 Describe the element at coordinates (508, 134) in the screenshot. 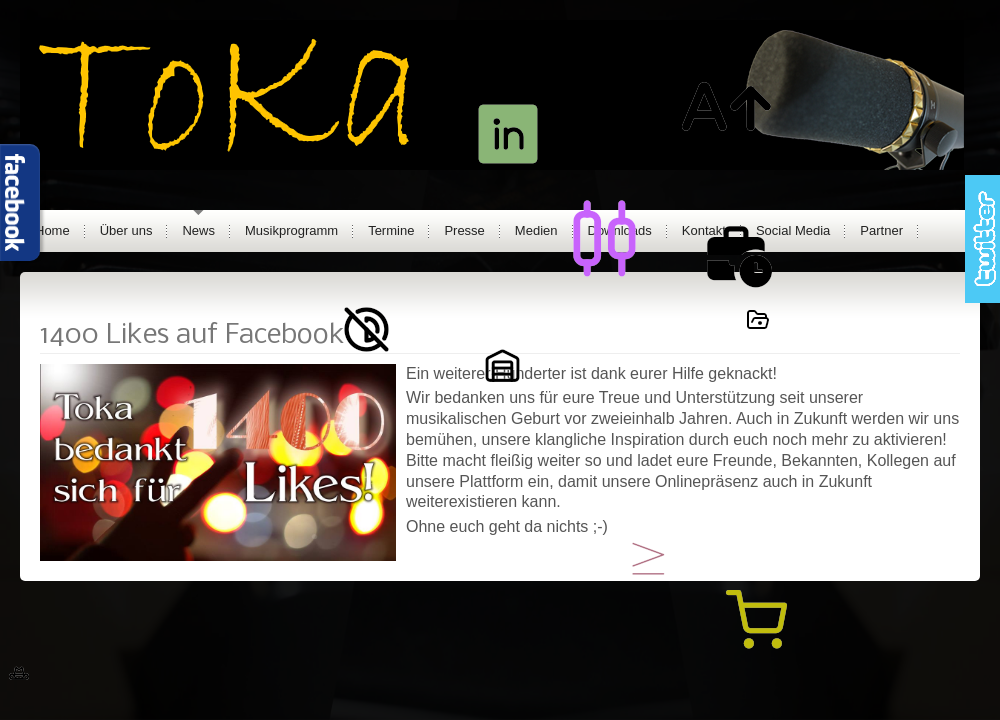

I see `open LinkedIn profile or app` at that location.